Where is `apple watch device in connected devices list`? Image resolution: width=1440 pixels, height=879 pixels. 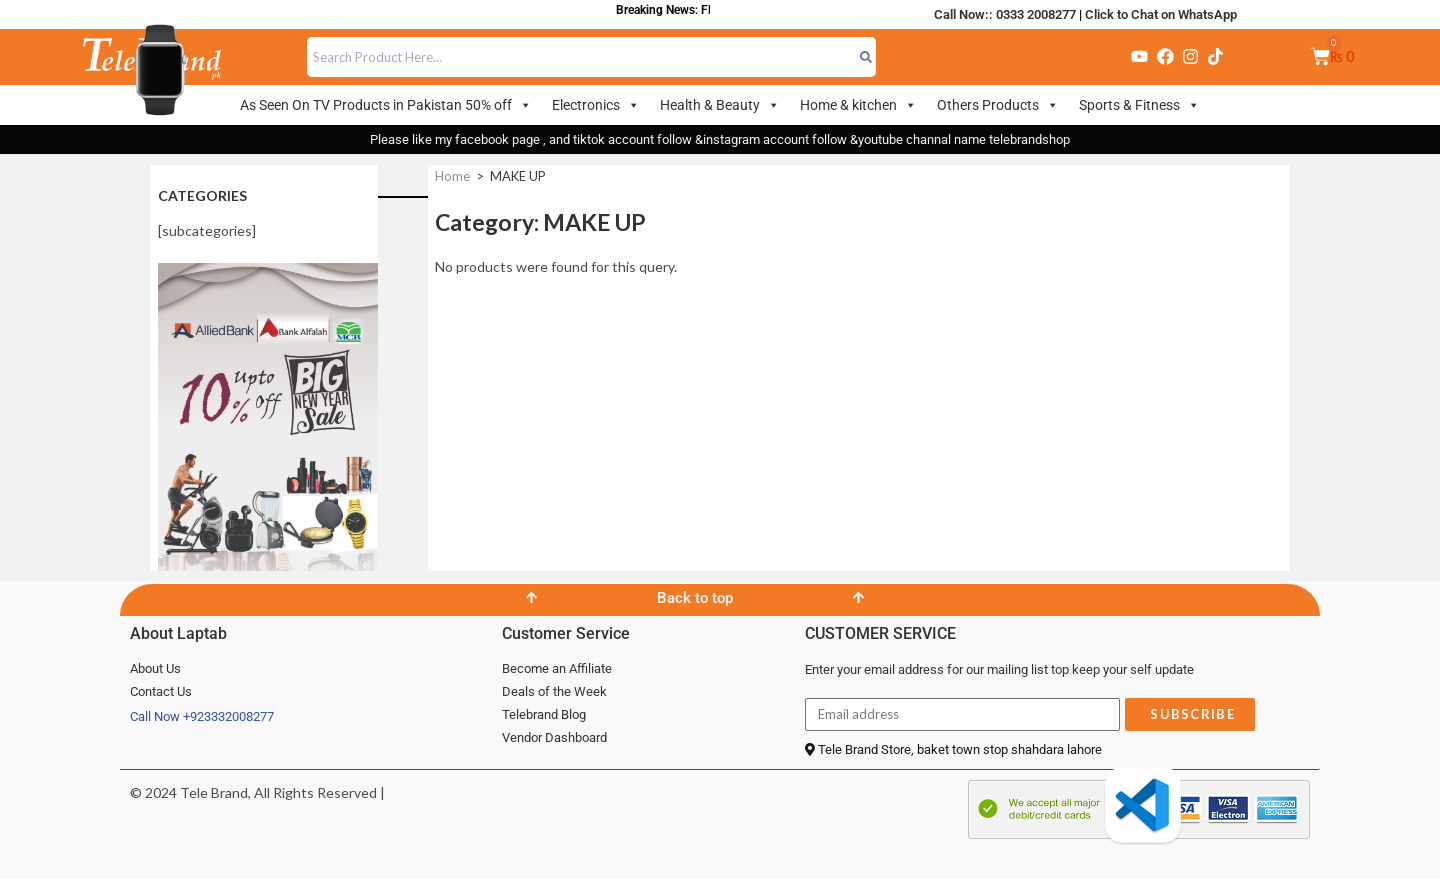
apple watch device in connected devices list is located at coordinates (160, 70).